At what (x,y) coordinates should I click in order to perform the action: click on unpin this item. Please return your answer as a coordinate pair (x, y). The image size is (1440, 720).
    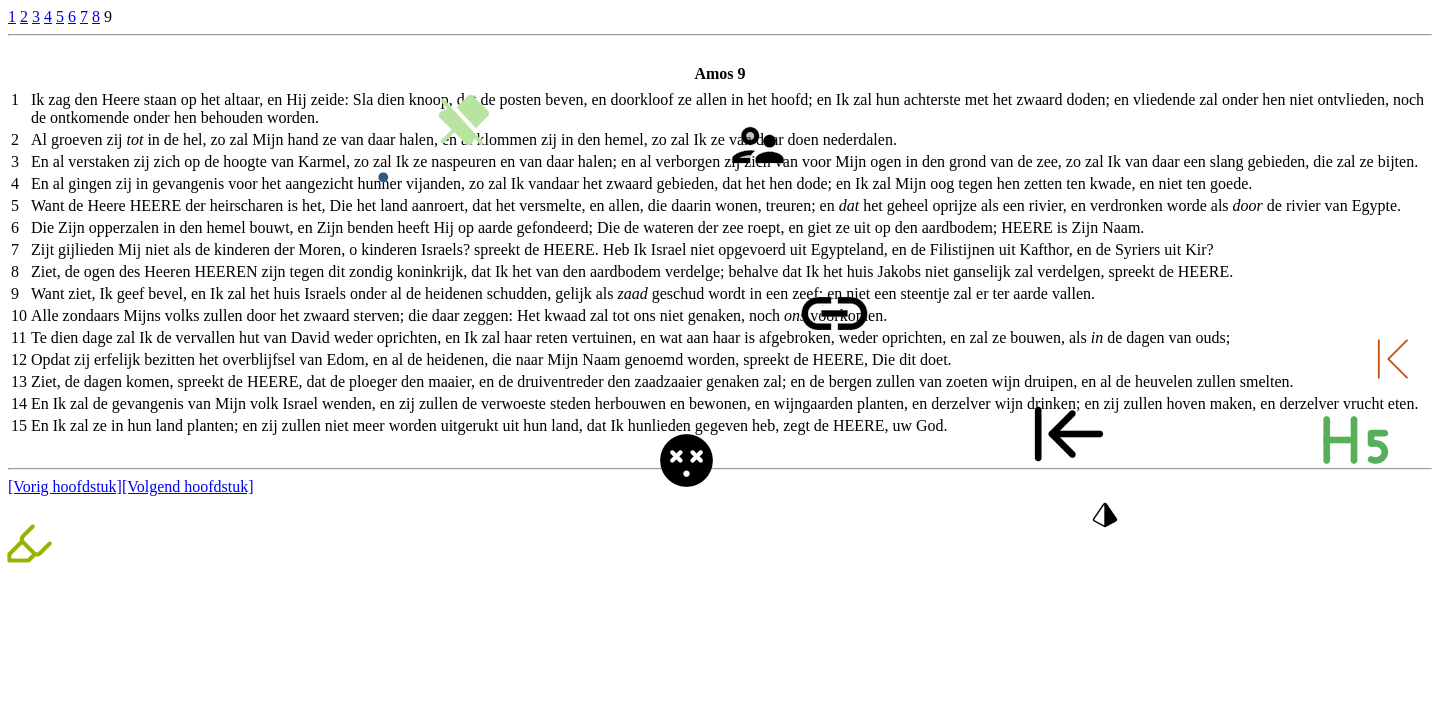
    Looking at the image, I should click on (462, 122).